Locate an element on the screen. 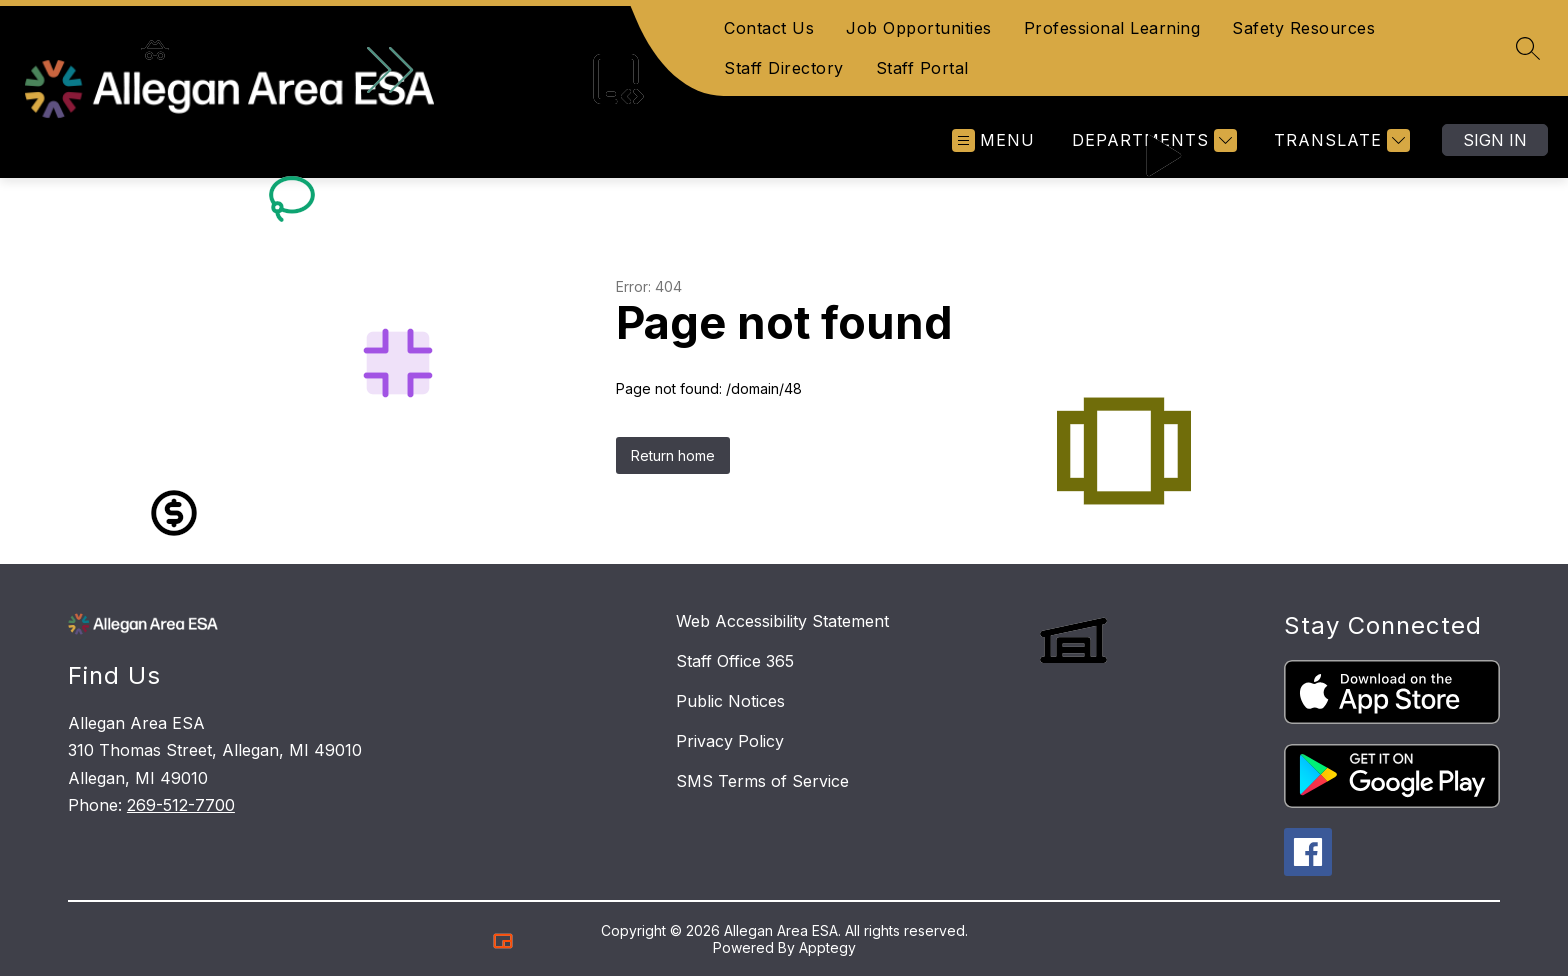  skip forward or advance to next item is located at coordinates (388, 70).